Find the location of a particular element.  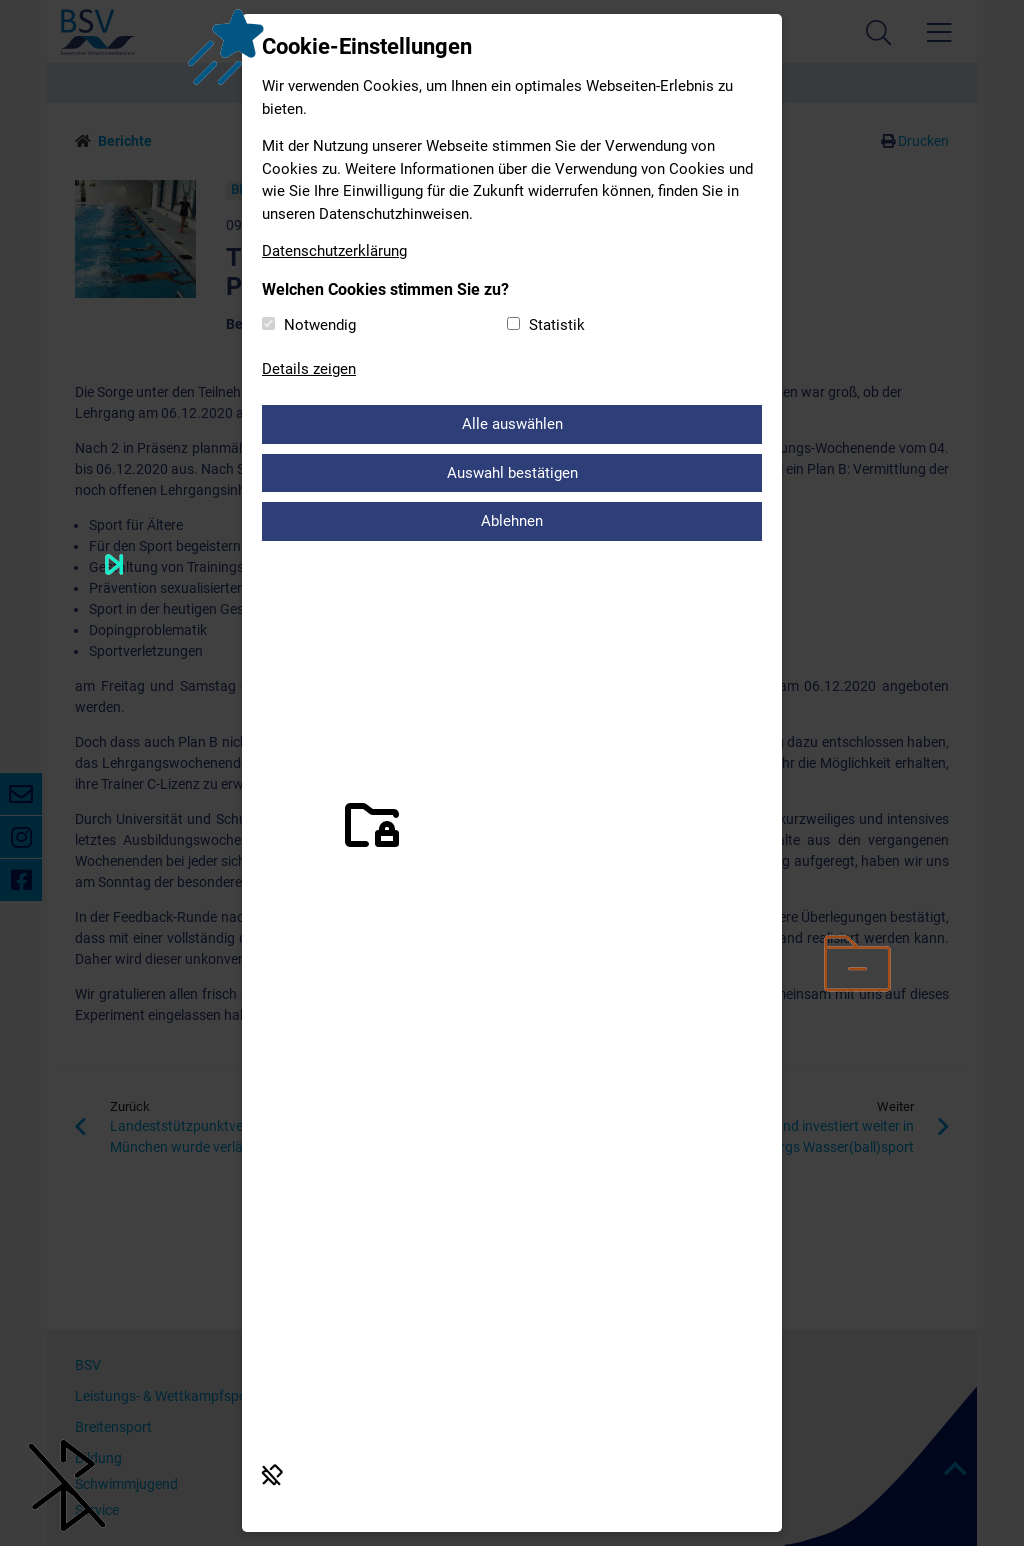

mark as favorite or featured is located at coordinates (226, 47).